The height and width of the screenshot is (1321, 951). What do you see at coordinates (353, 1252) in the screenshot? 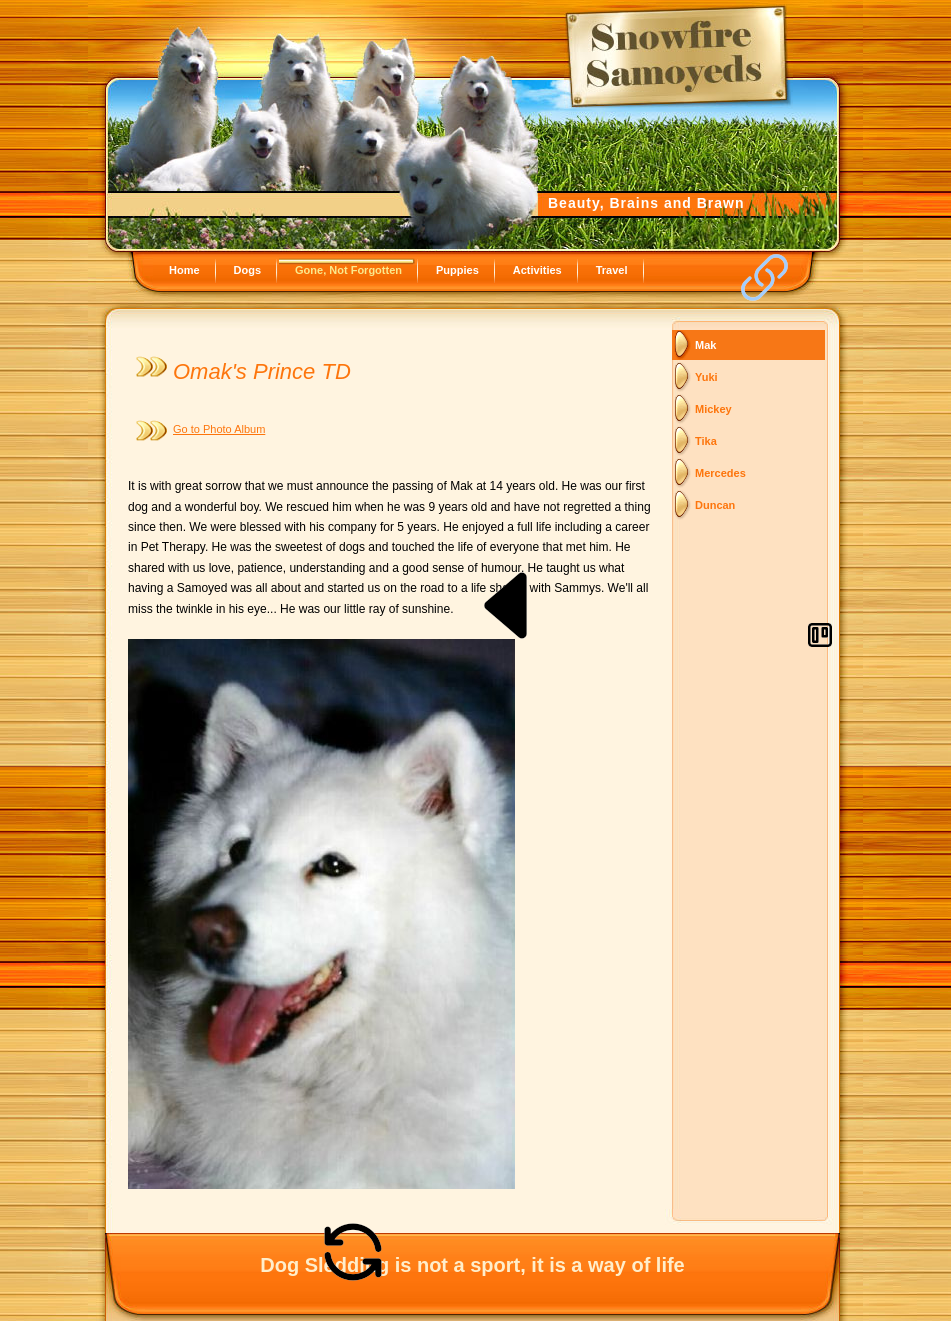
I see `refresh or reload current content` at bounding box center [353, 1252].